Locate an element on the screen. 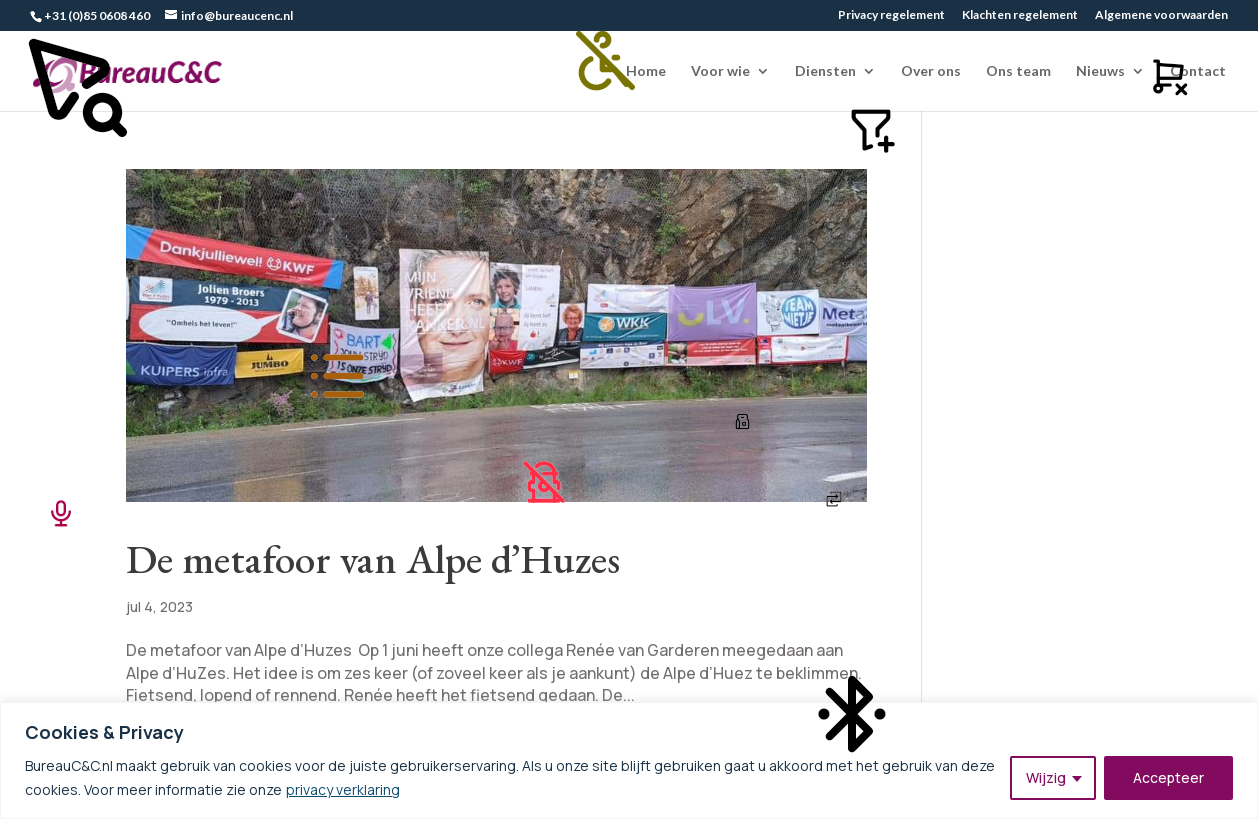  add a new filter is located at coordinates (871, 129).